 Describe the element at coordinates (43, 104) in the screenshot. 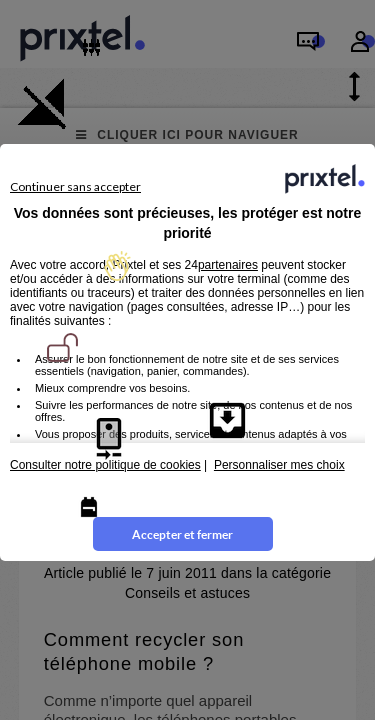

I see `indicates no cellular signal or network connection` at that location.